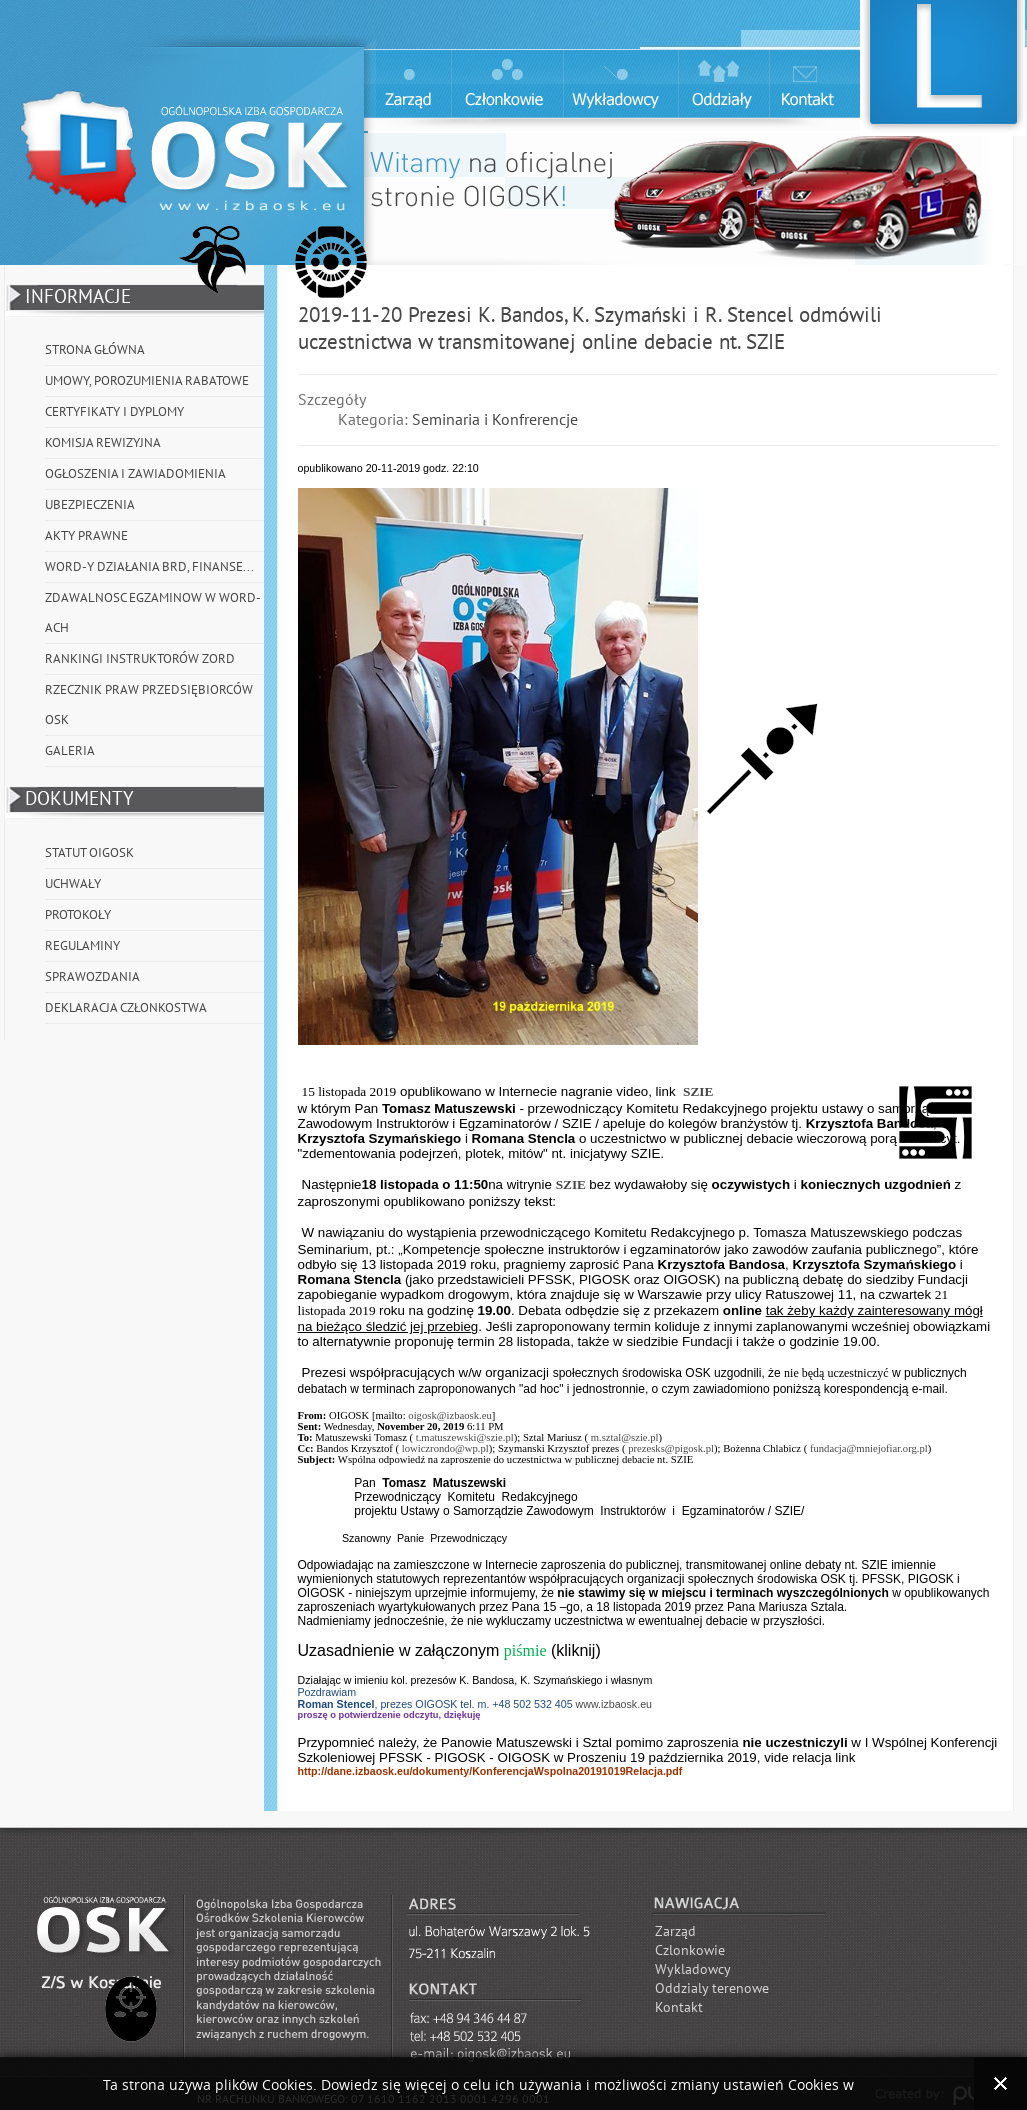  Describe the element at coordinates (131, 2009) in the screenshot. I see `headshot or critical hit indicator in a game` at that location.